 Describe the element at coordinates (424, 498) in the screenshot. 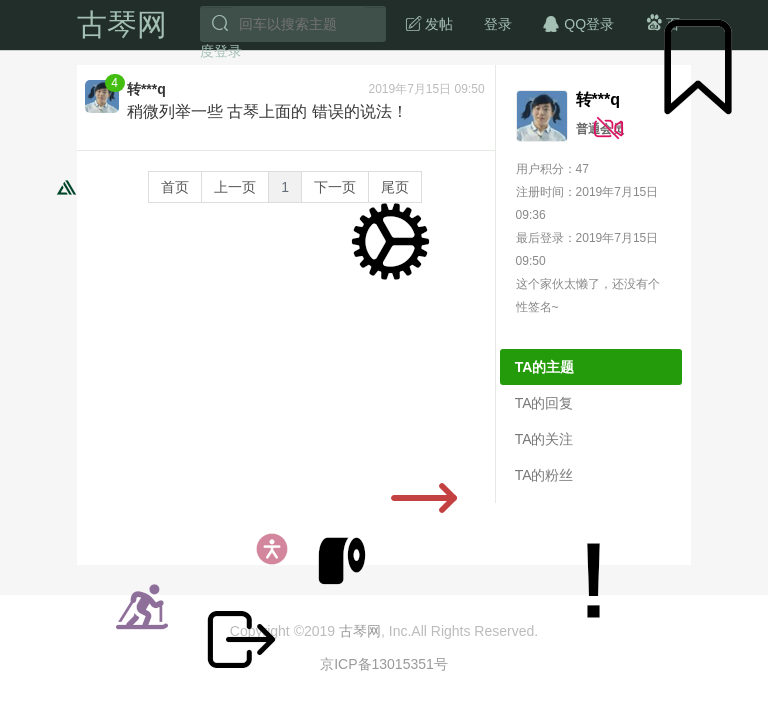

I see `move item to the right` at that location.